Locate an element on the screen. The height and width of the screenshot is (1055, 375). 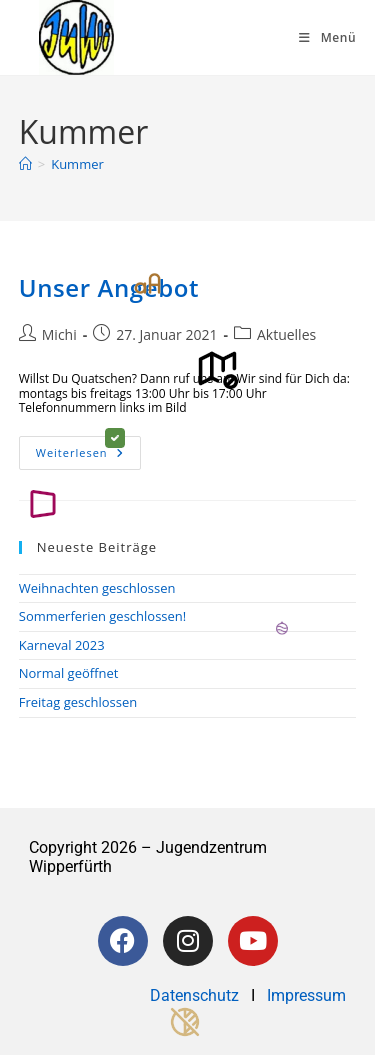
disable screen brightness adjustment is located at coordinates (185, 1022).